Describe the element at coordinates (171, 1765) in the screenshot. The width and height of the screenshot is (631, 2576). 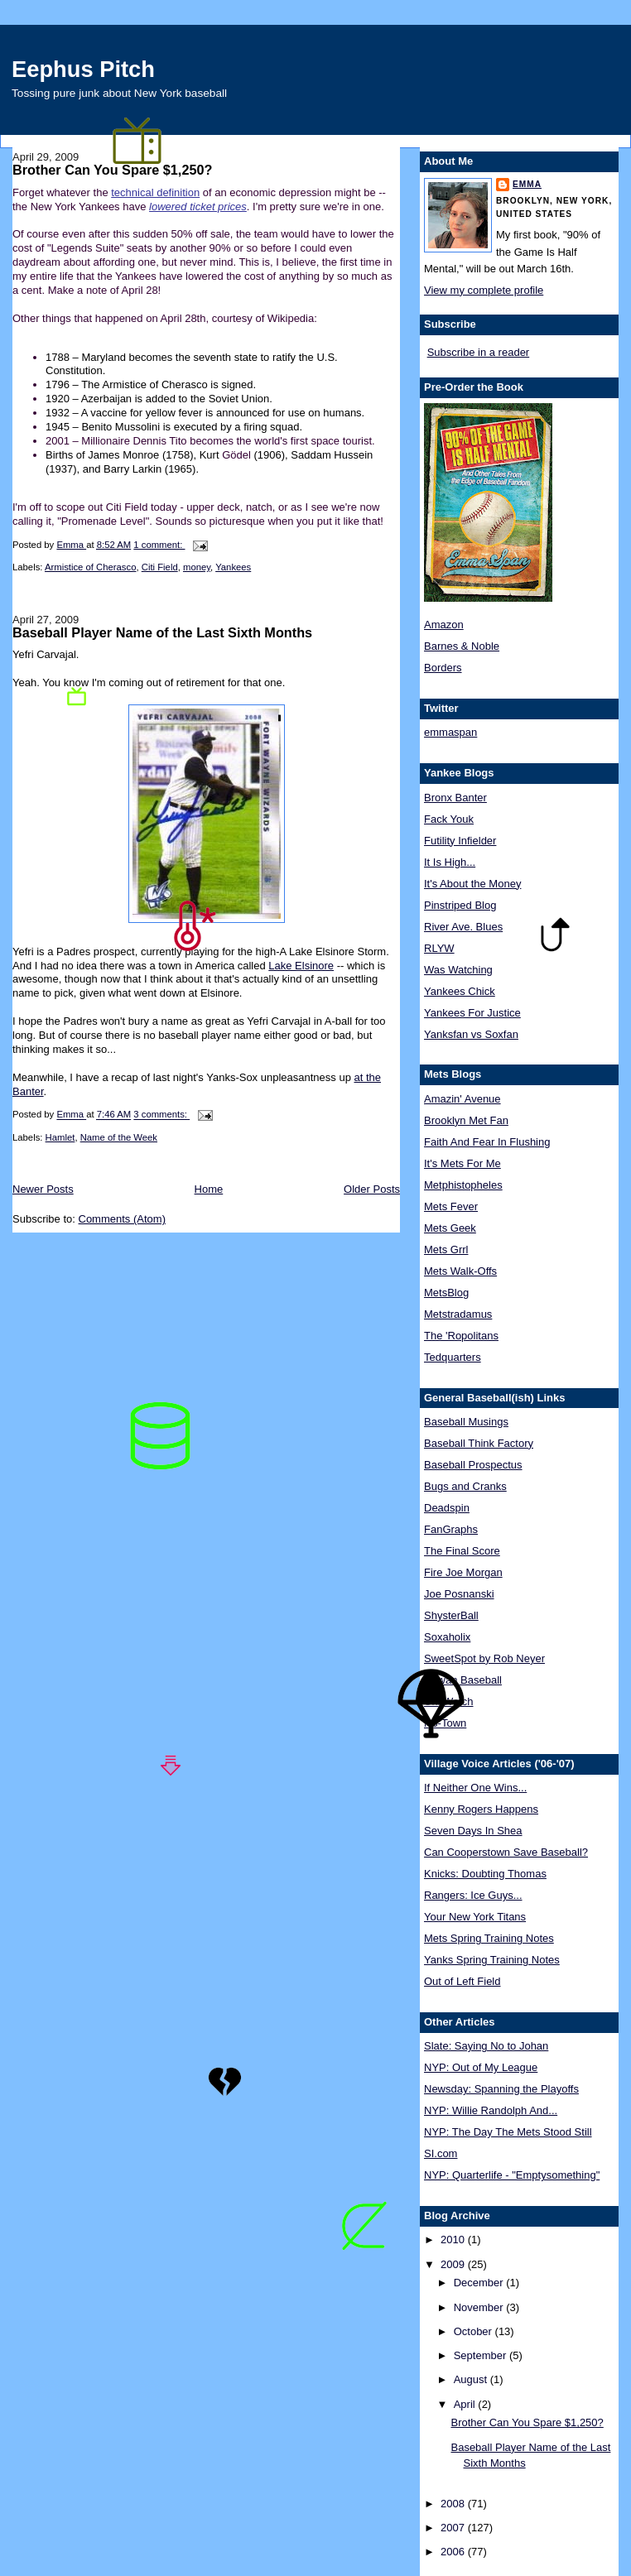
I see `download file or content` at that location.